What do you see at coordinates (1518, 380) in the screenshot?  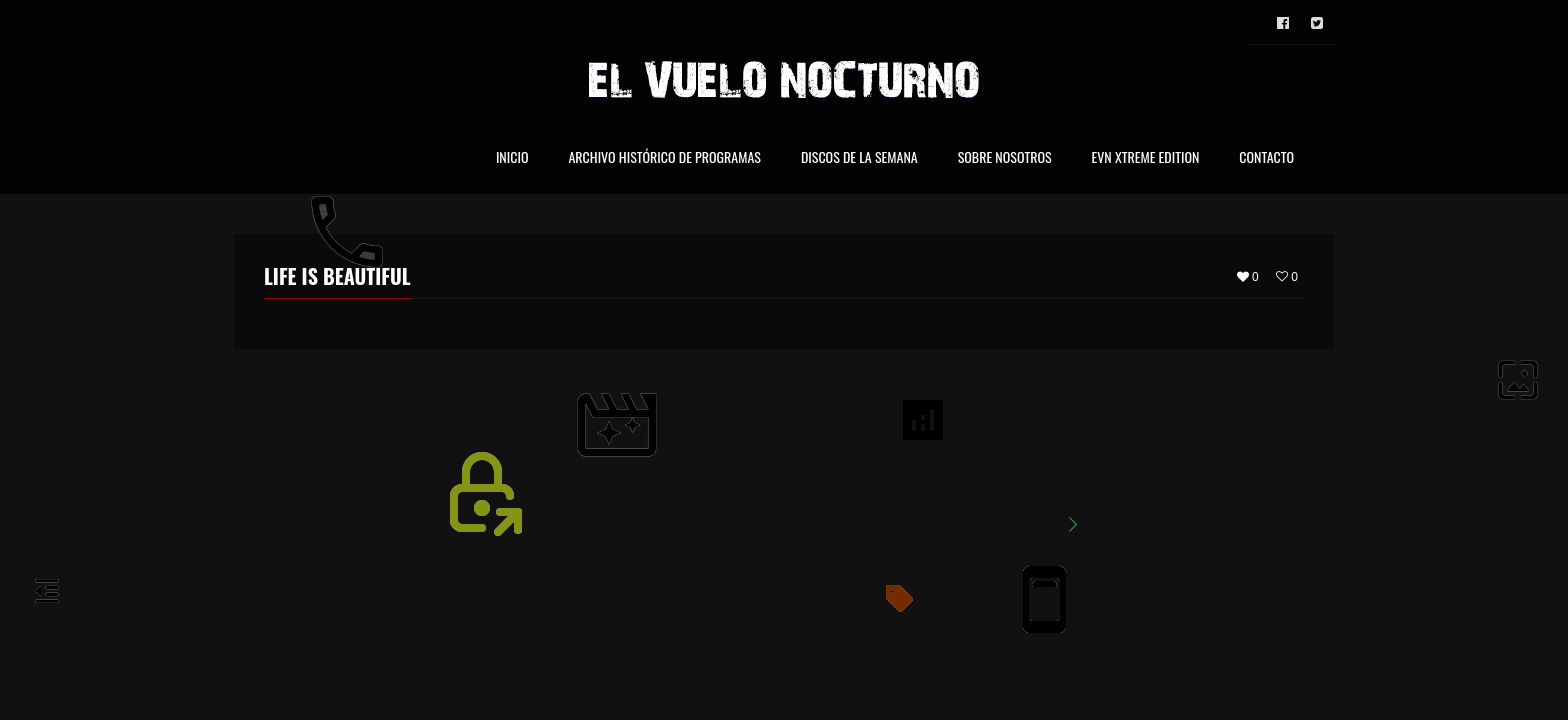 I see `change wallpaper or background image` at bounding box center [1518, 380].